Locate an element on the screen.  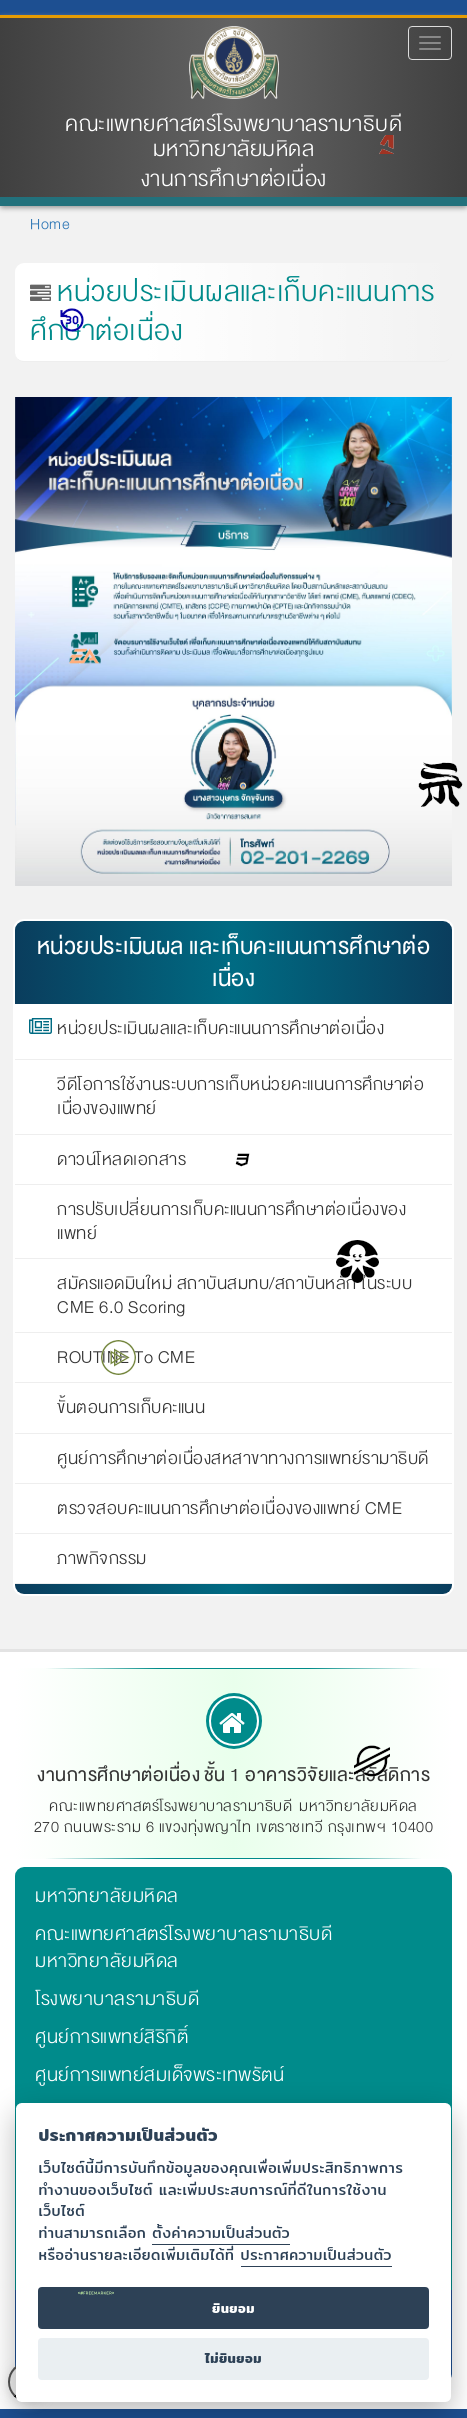
visit the Custom Ink website is located at coordinates (357, 1261).